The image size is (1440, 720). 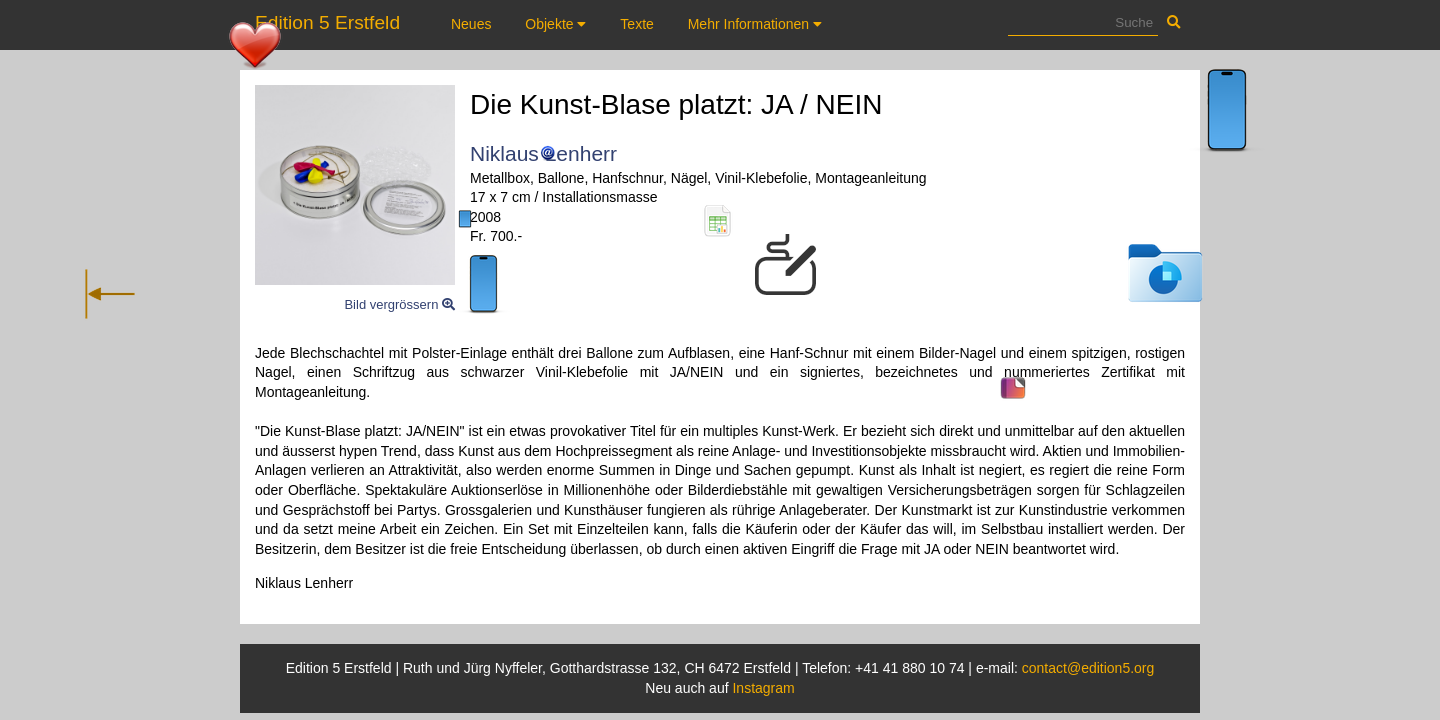 I want to click on access your favorites or bookmarked items, so click(x=255, y=42).